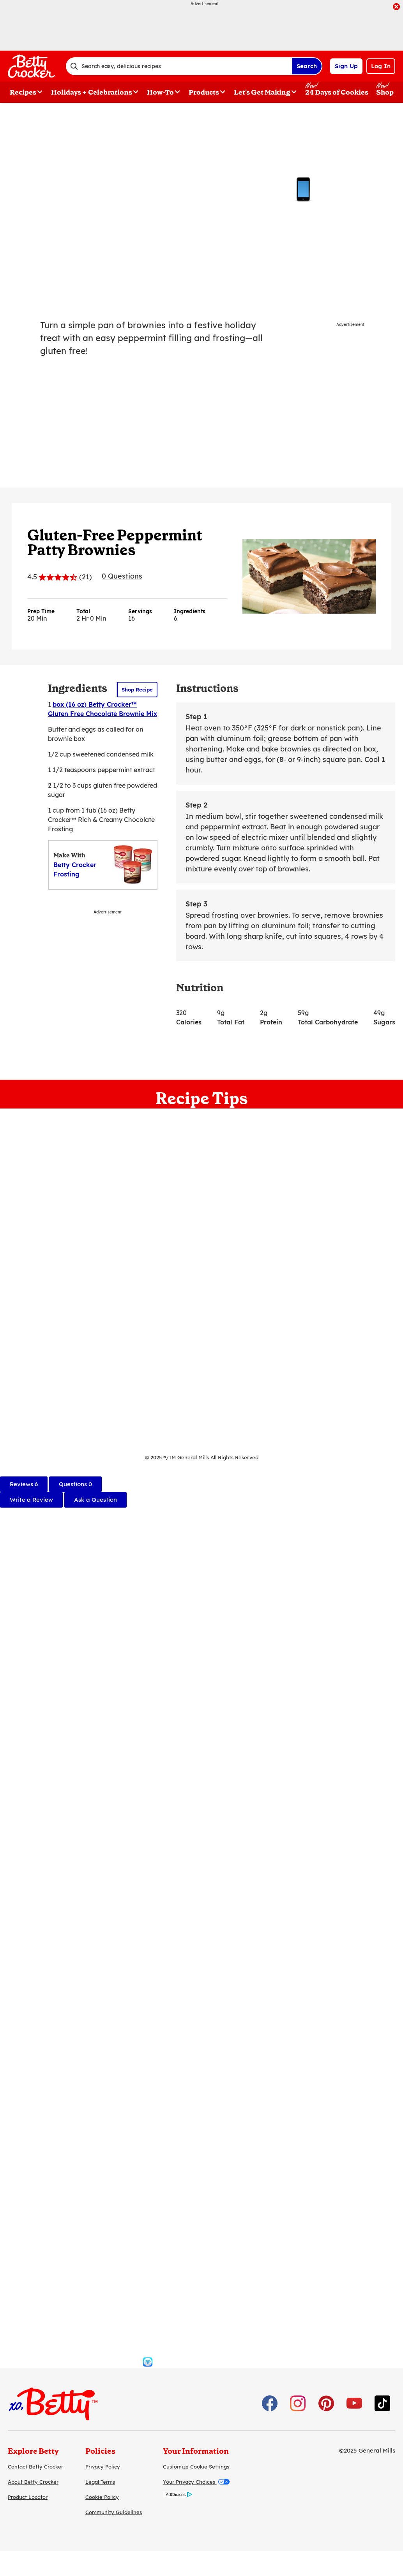  What do you see at coordinates (148, 2362) in the screenshot?
I see `open AirPort Utility to manage wireless network settings` at bounding box center [148, 2362].